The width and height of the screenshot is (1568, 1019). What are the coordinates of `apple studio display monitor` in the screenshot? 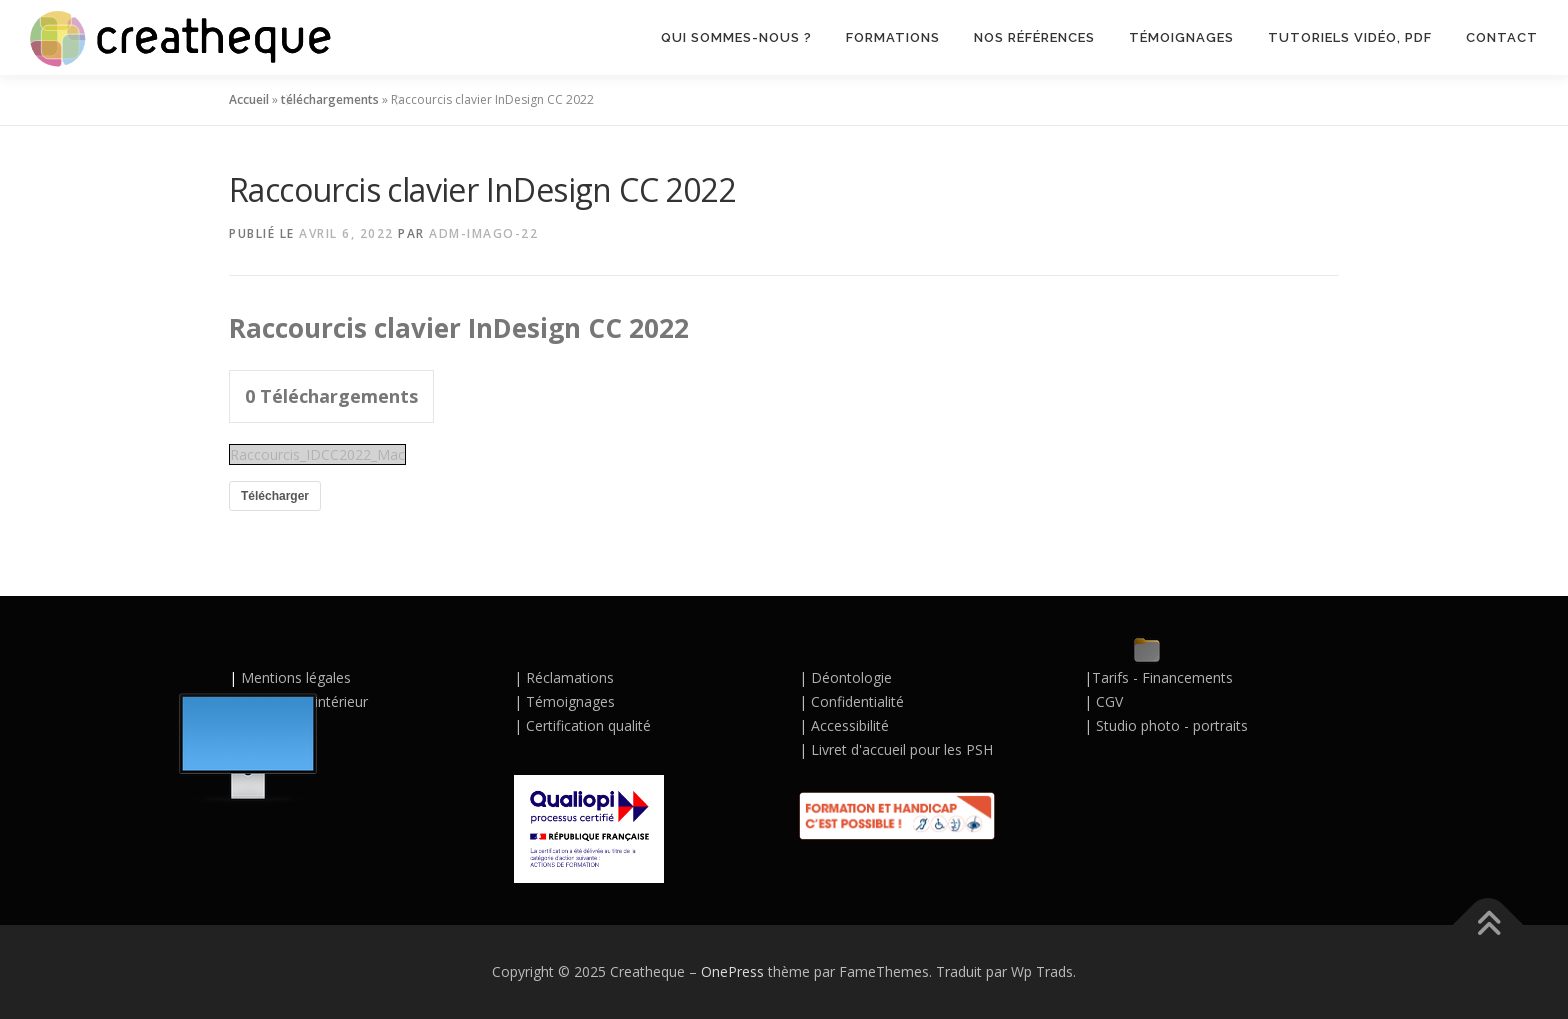 It's located at (248, 739).